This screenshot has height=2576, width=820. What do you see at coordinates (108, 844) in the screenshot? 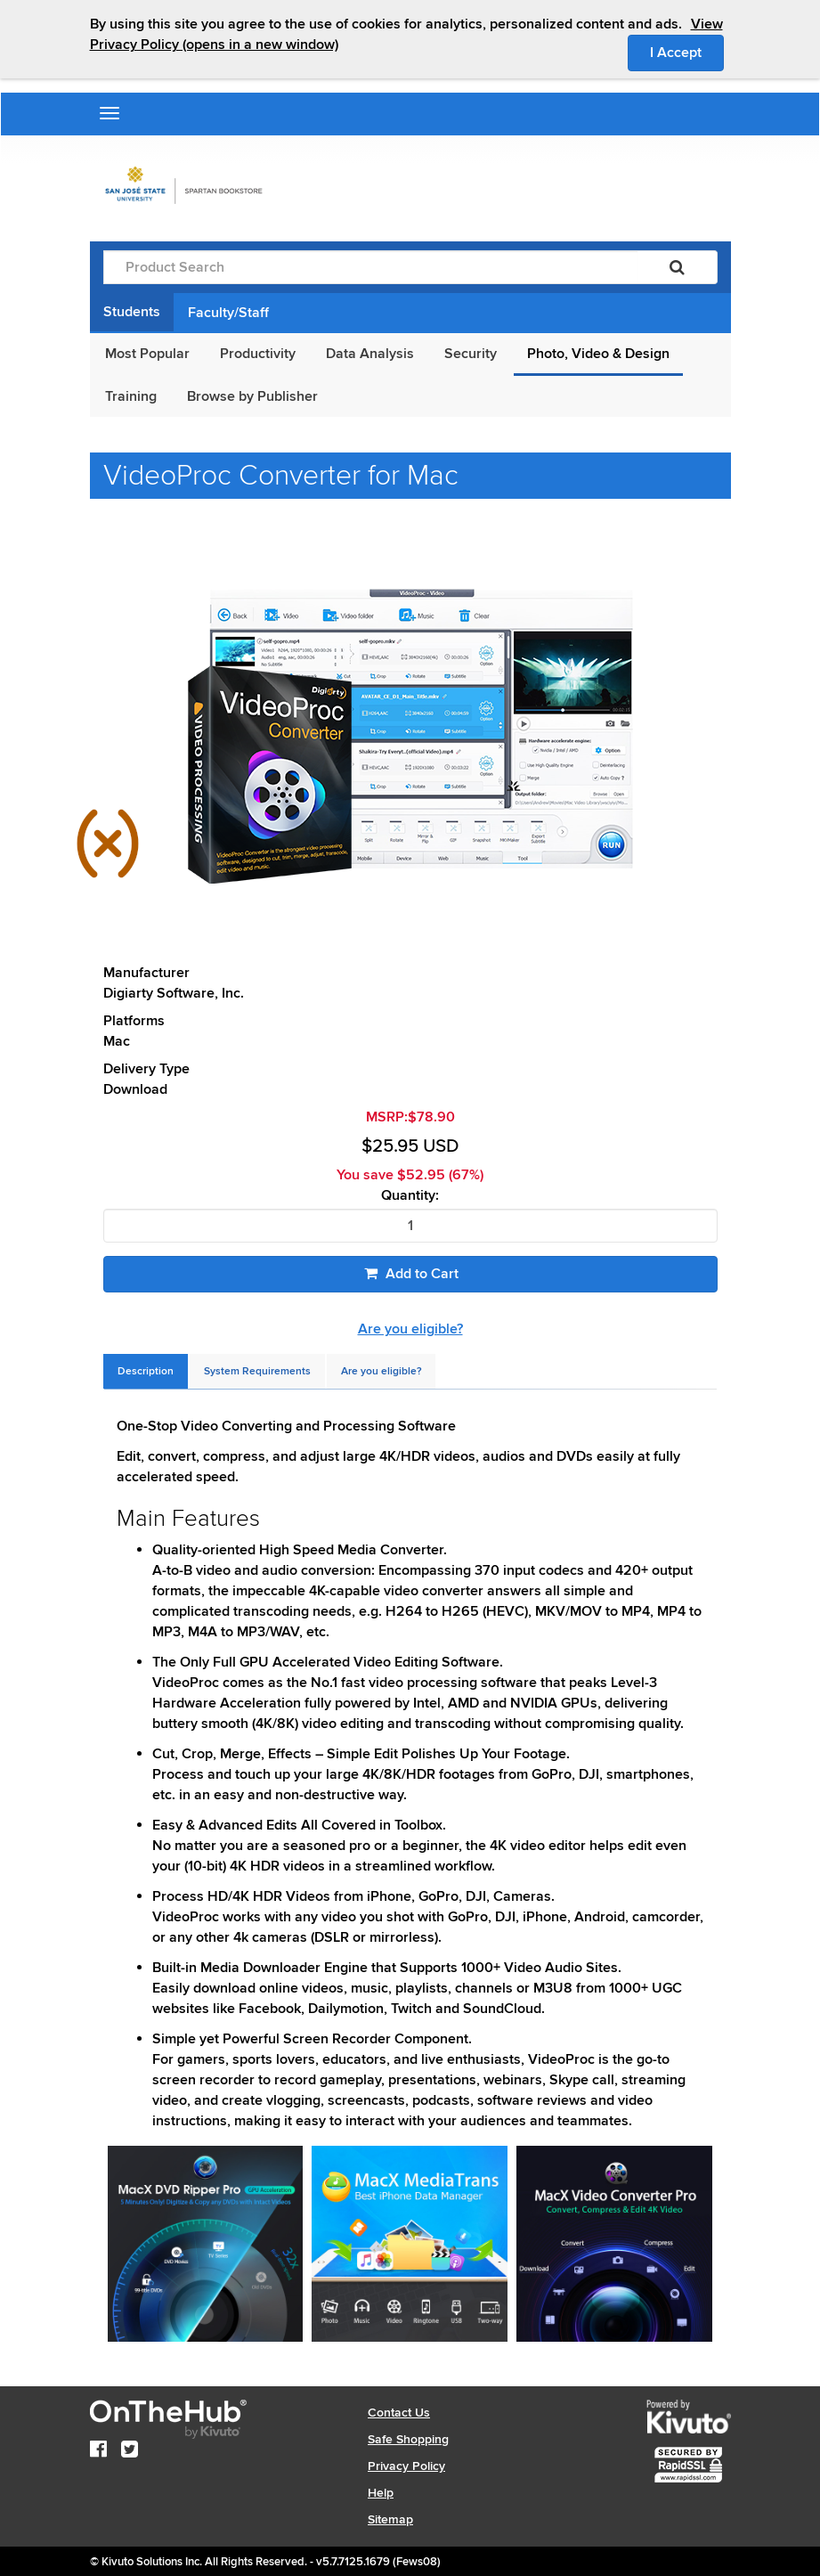
I see `represents a variable or dynamic value in code` at bounding box center [108, 844].